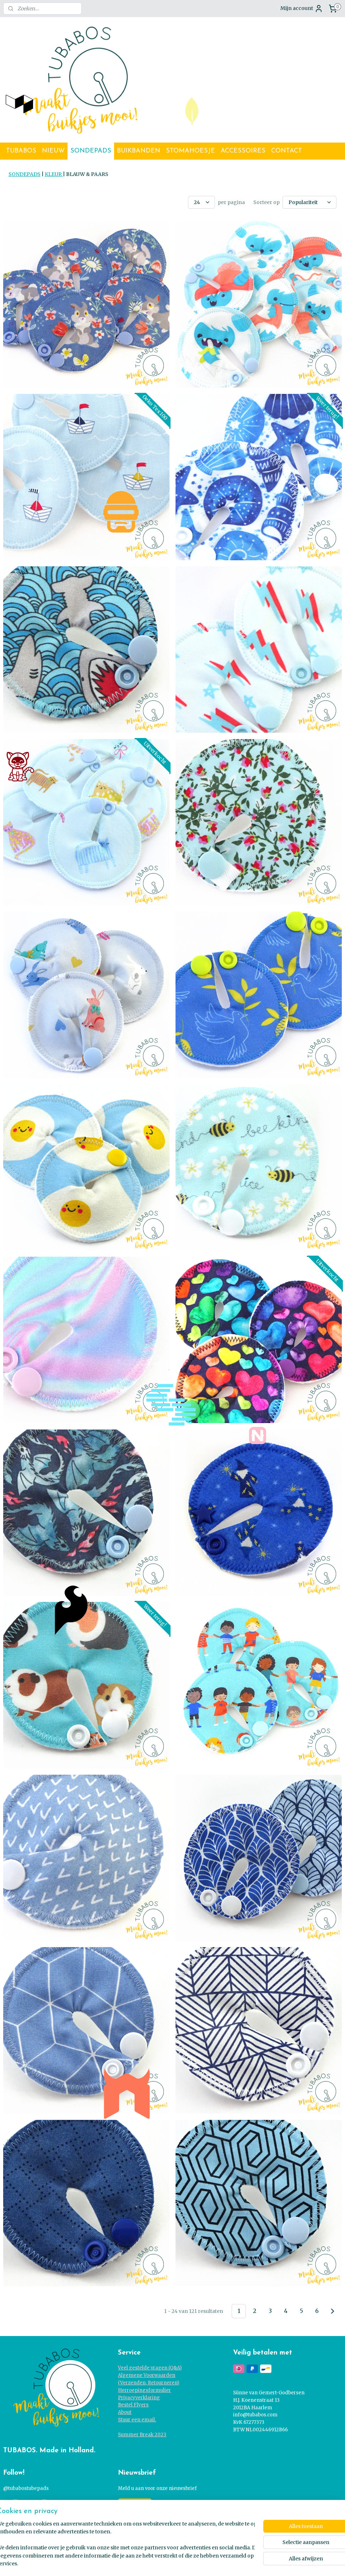  What do you see at coordinates (258, 1436) in the screenshot?
I see `nativescript app or framework logo` at bounding box center [258, 1436].